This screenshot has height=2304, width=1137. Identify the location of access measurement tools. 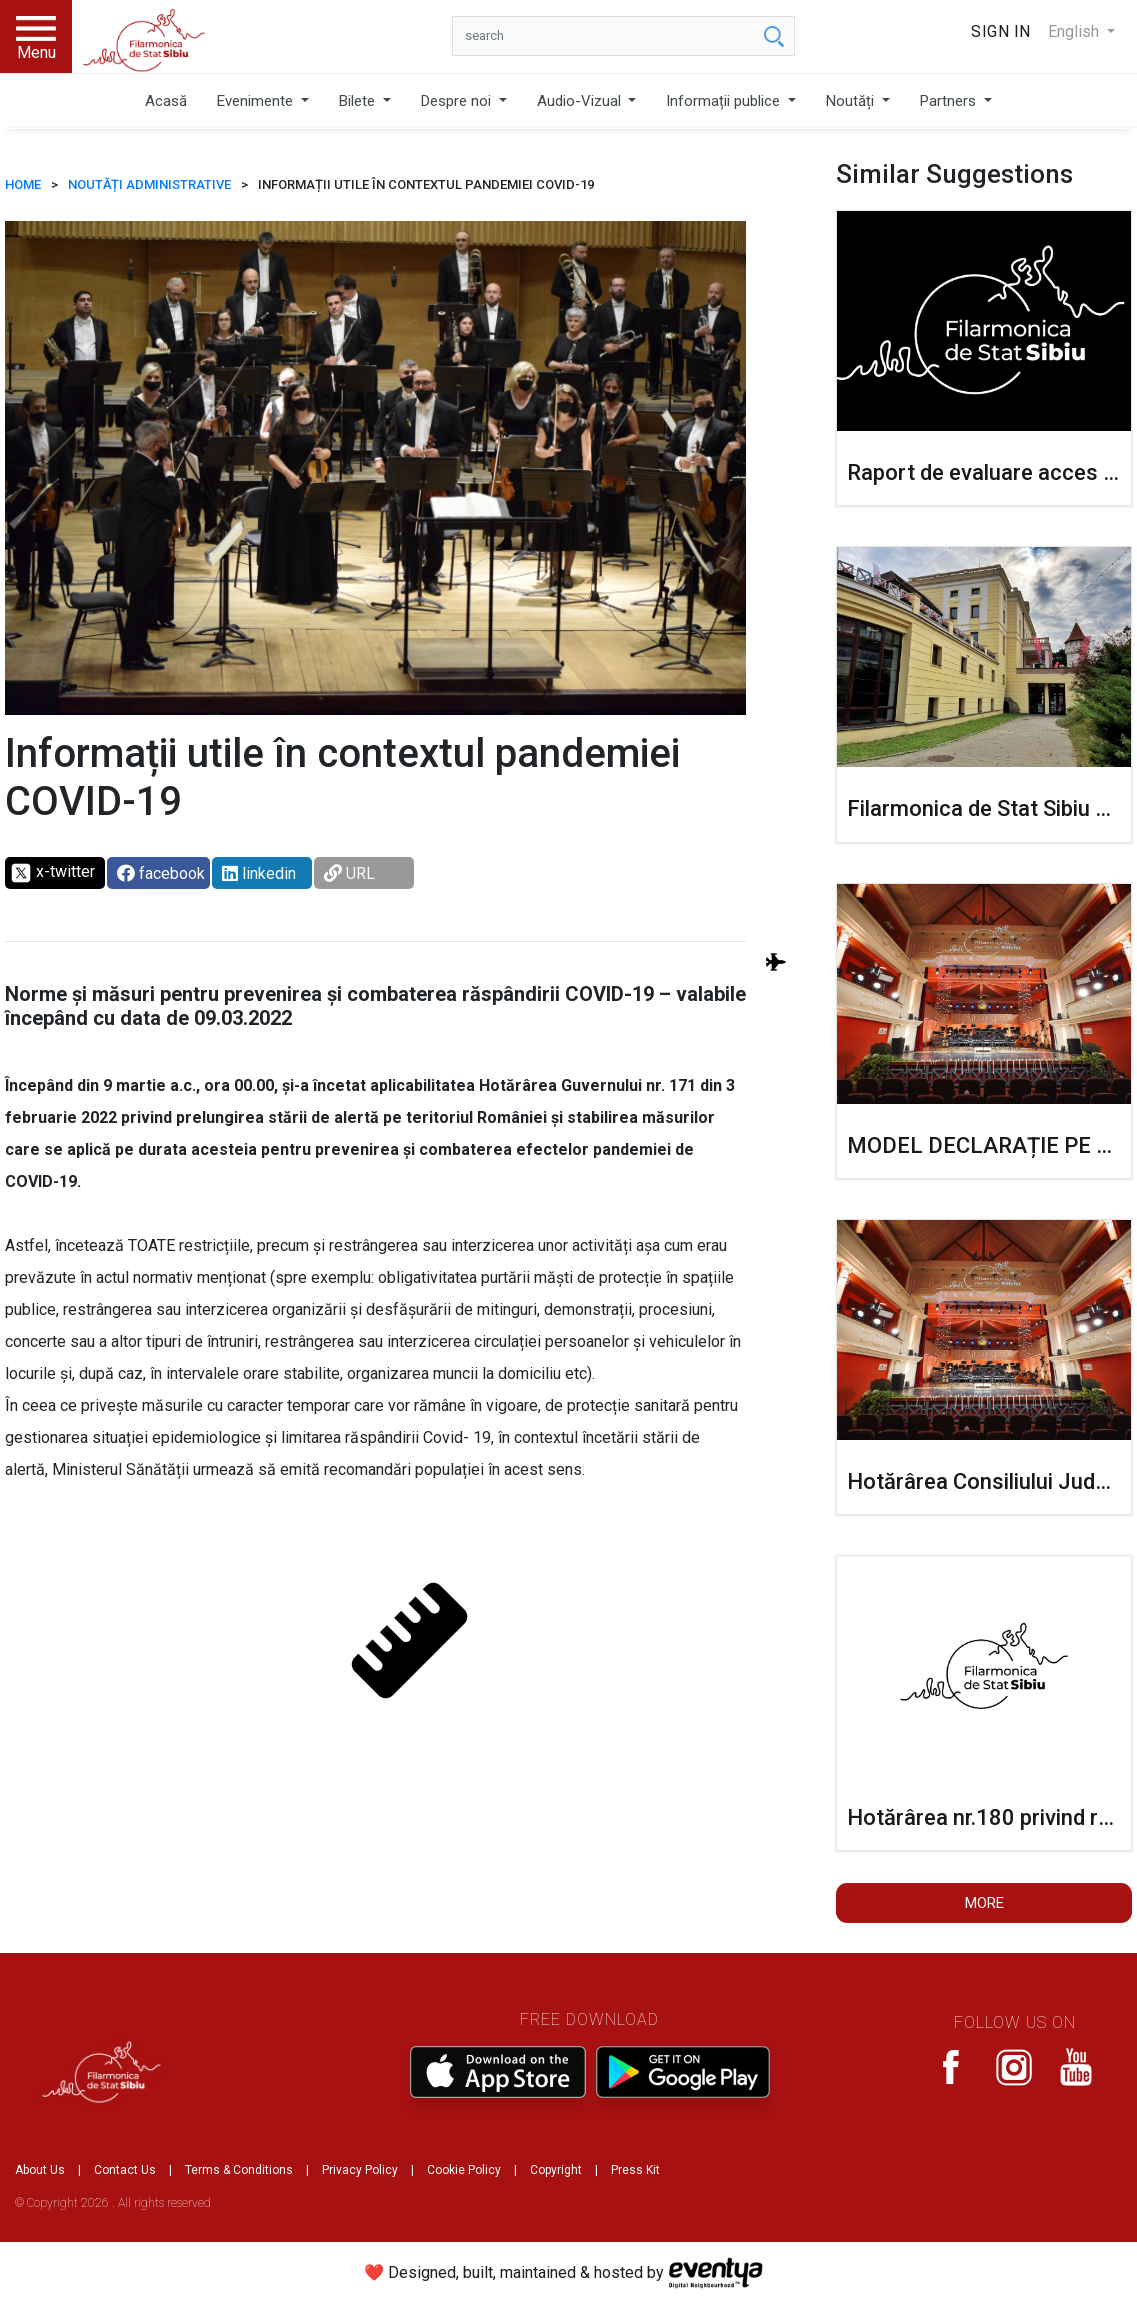
(409, 1640).